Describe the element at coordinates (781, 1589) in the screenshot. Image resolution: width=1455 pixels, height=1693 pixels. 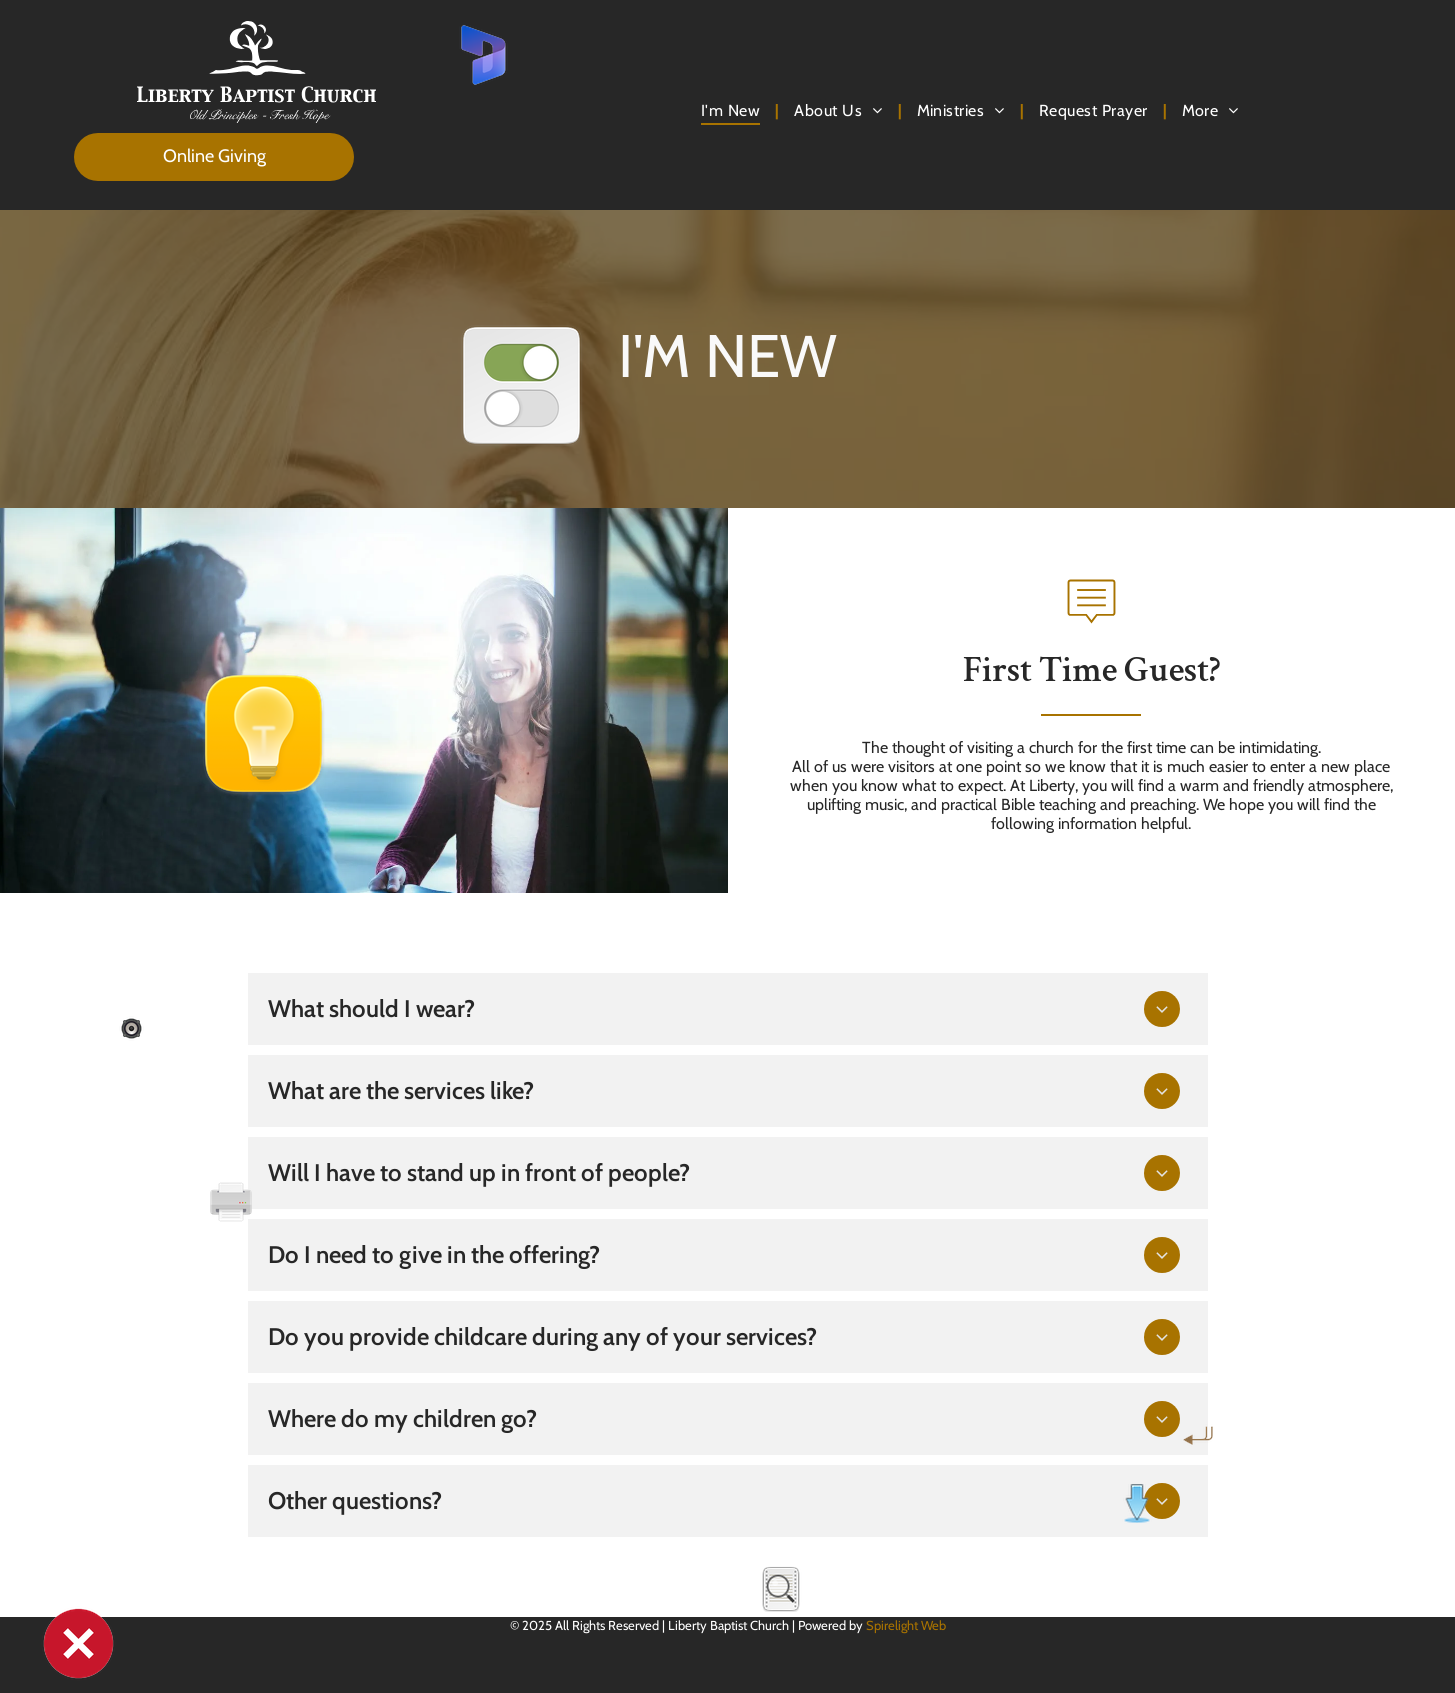
I see `open the system logs application` at that location.